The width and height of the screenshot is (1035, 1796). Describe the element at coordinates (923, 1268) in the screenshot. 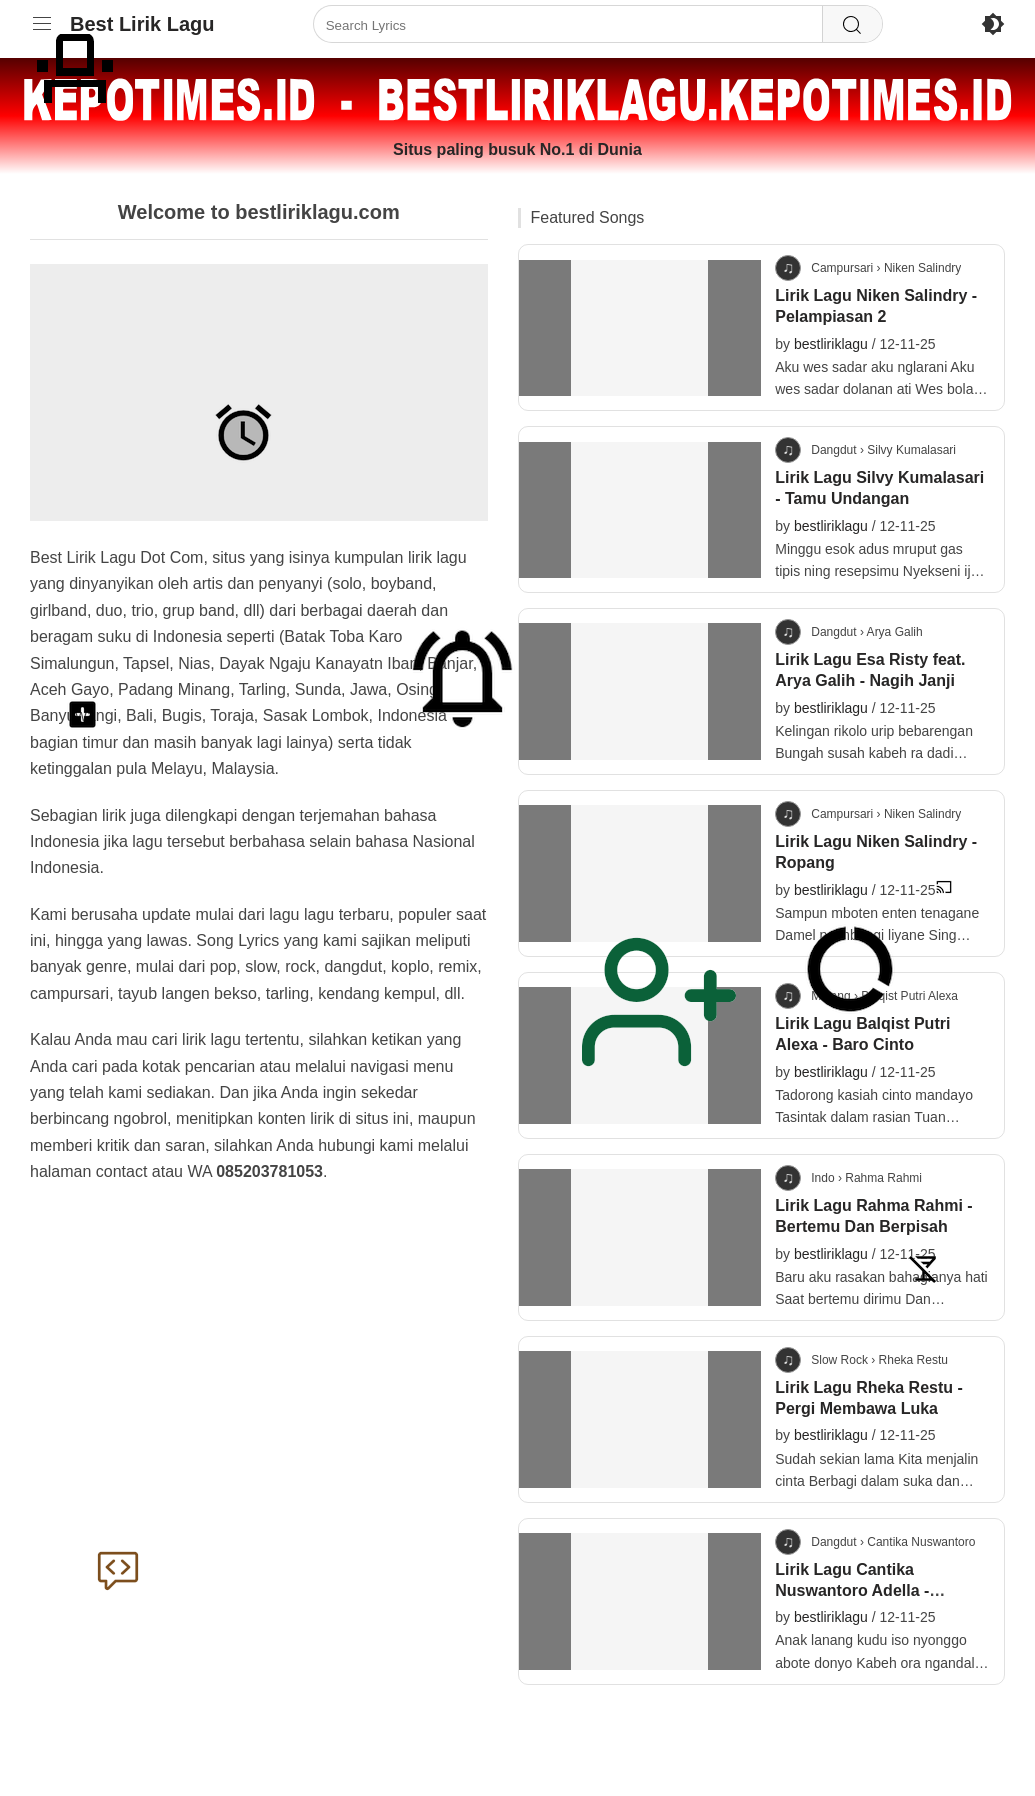

I see `indicates alcohol-free zone or no drinks allowed` at that location.